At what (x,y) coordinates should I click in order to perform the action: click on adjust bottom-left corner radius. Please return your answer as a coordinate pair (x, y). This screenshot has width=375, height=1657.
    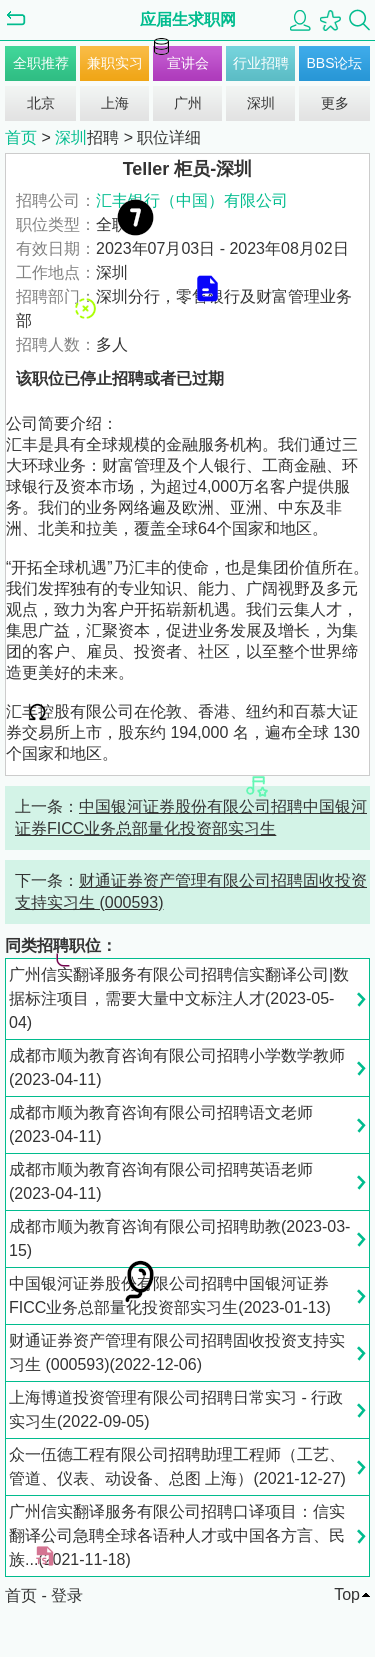
    Looking at the image, I should click on (63, 960).